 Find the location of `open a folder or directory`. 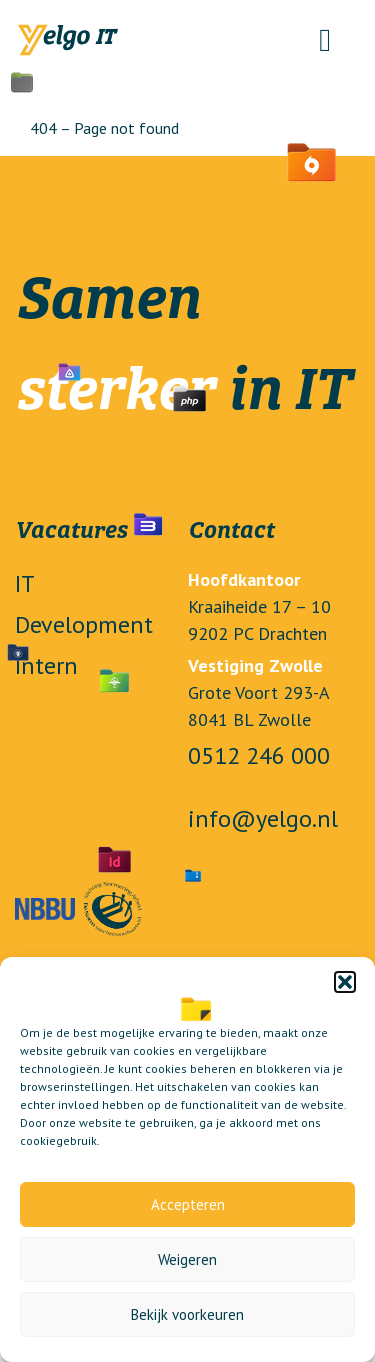

open a folder or directory is located at coordinates (22, 82).